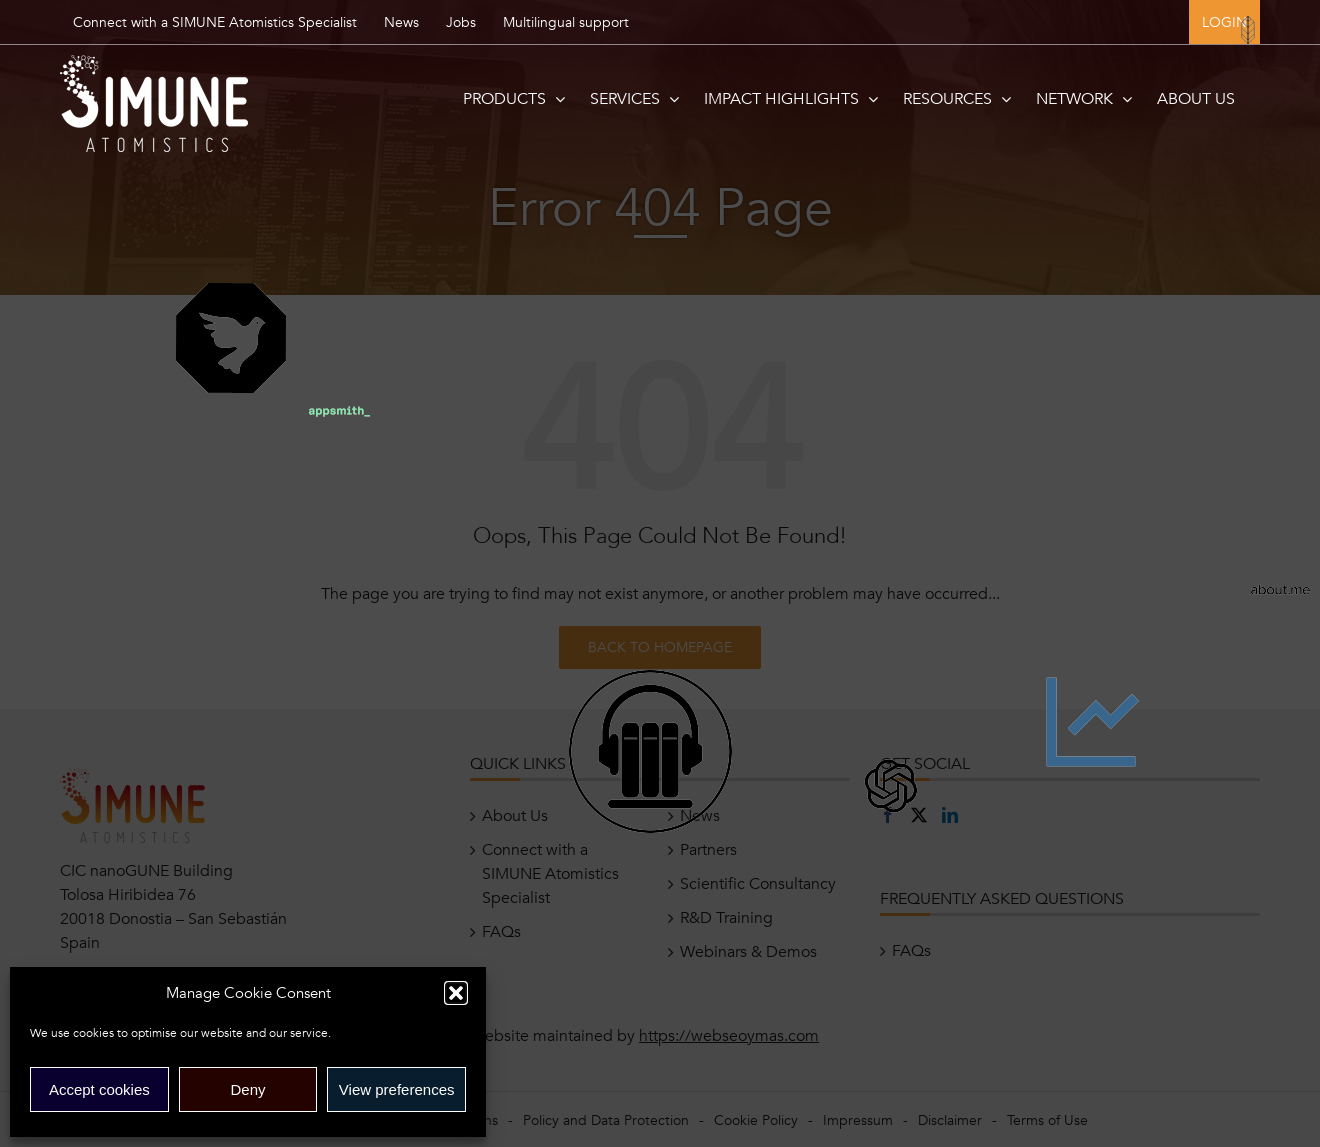 The width and height of the screenshot is (1320, 1147). I want to click on open audiobookshelf app, so click(650, 751).